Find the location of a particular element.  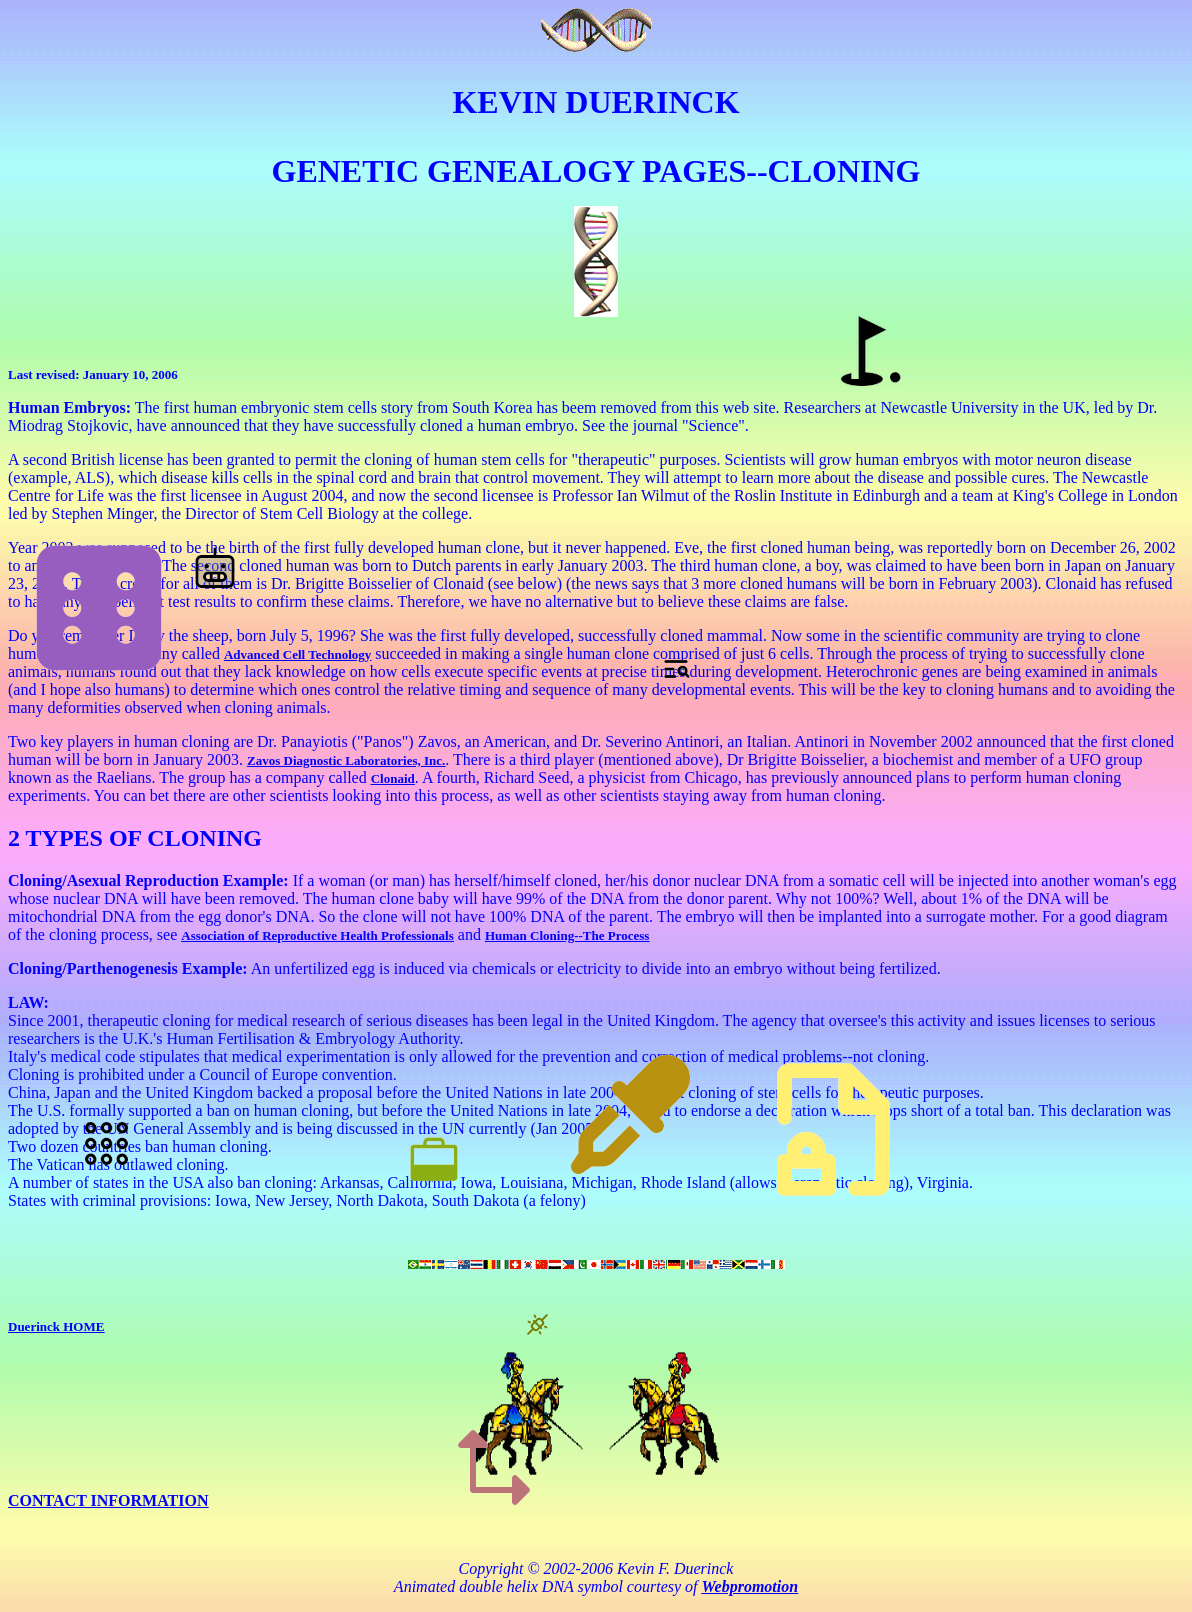

roll or randomize a selection is located at coordinates (99, 608).